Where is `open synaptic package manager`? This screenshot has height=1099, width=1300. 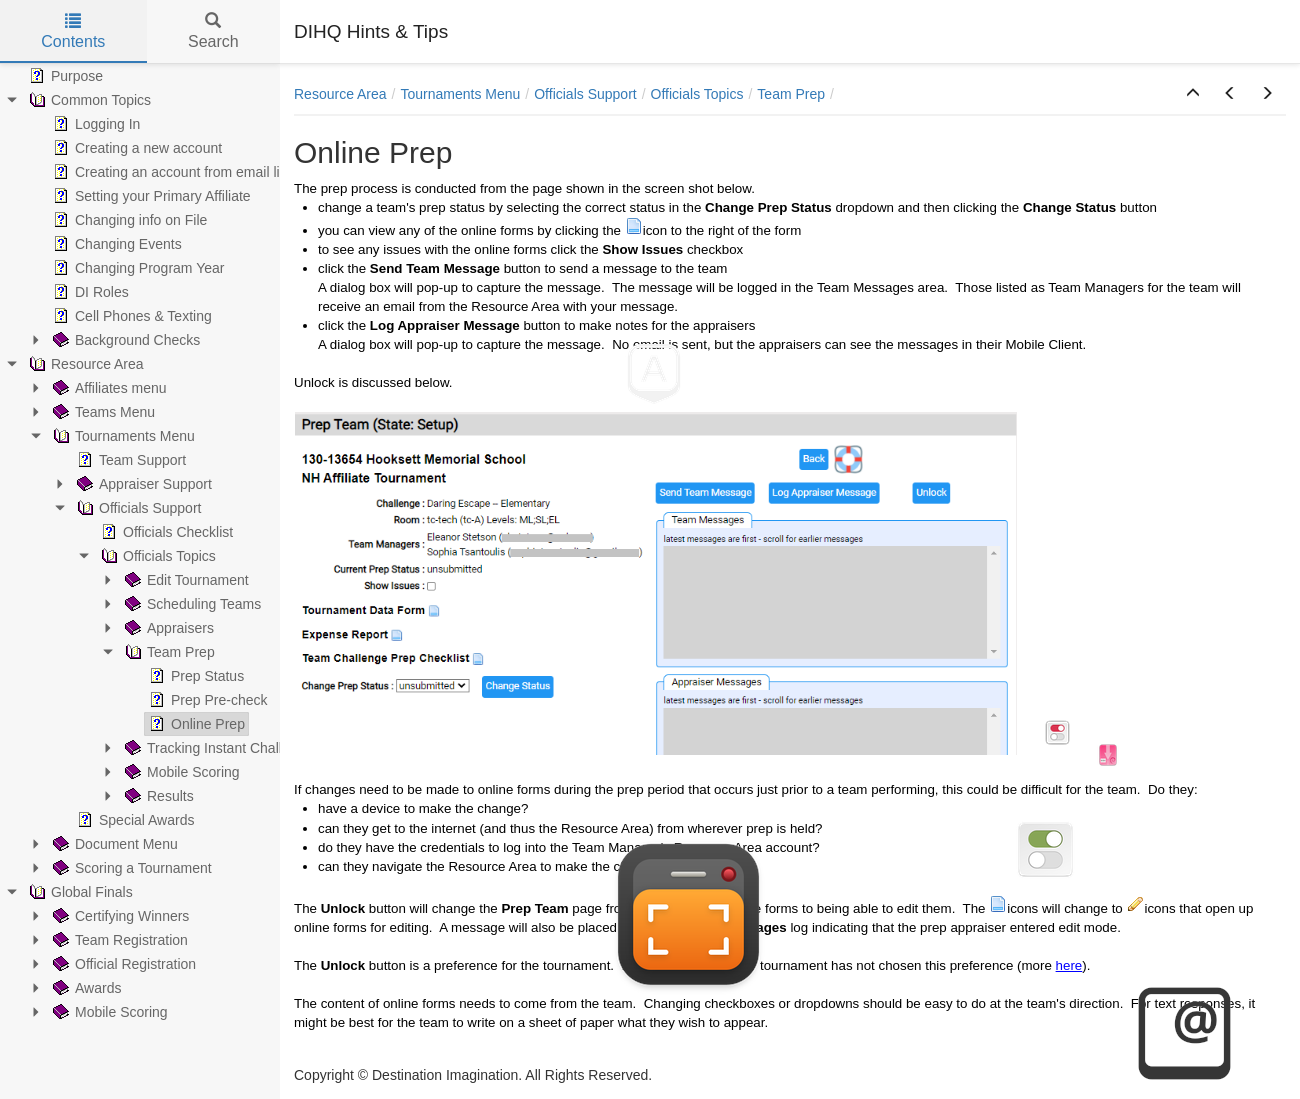 open synaptic package manager is located at coordinates (1108, 755).